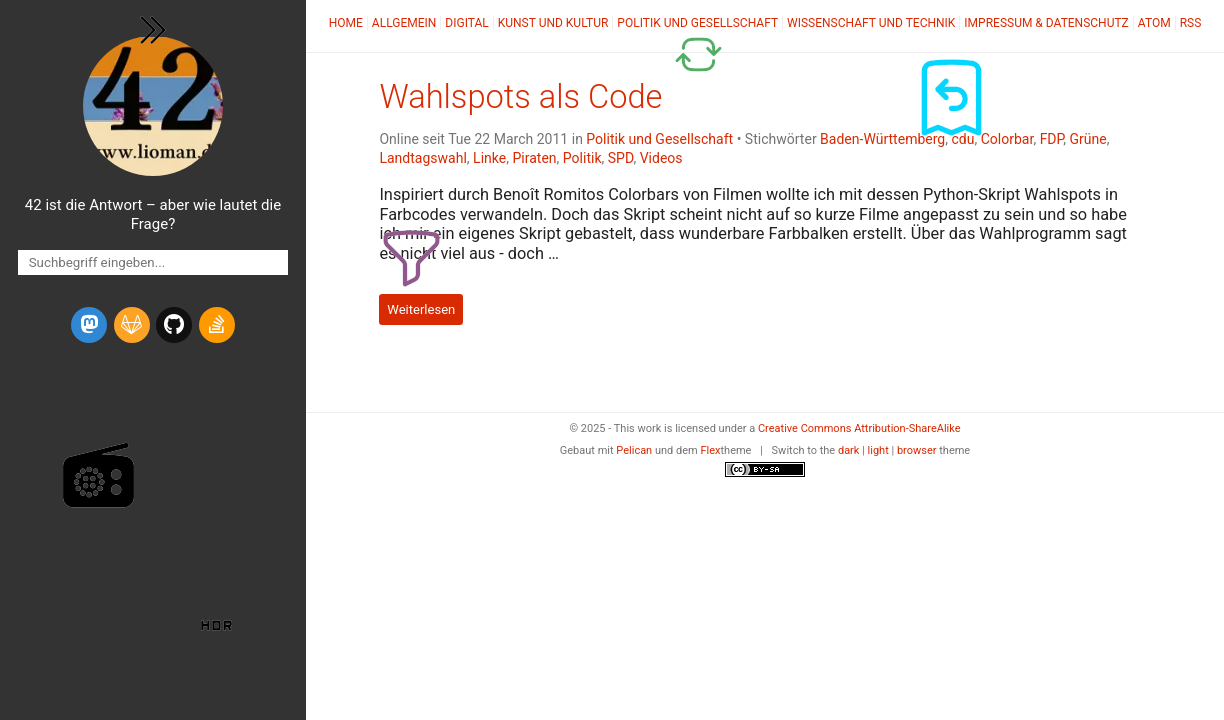 The width and height of the screenshot is (1224, 720). What do you see at coordinates (216, 625) in the screenshot?
I see `enable HDR mode for photos` at bounding box center [216, 625].